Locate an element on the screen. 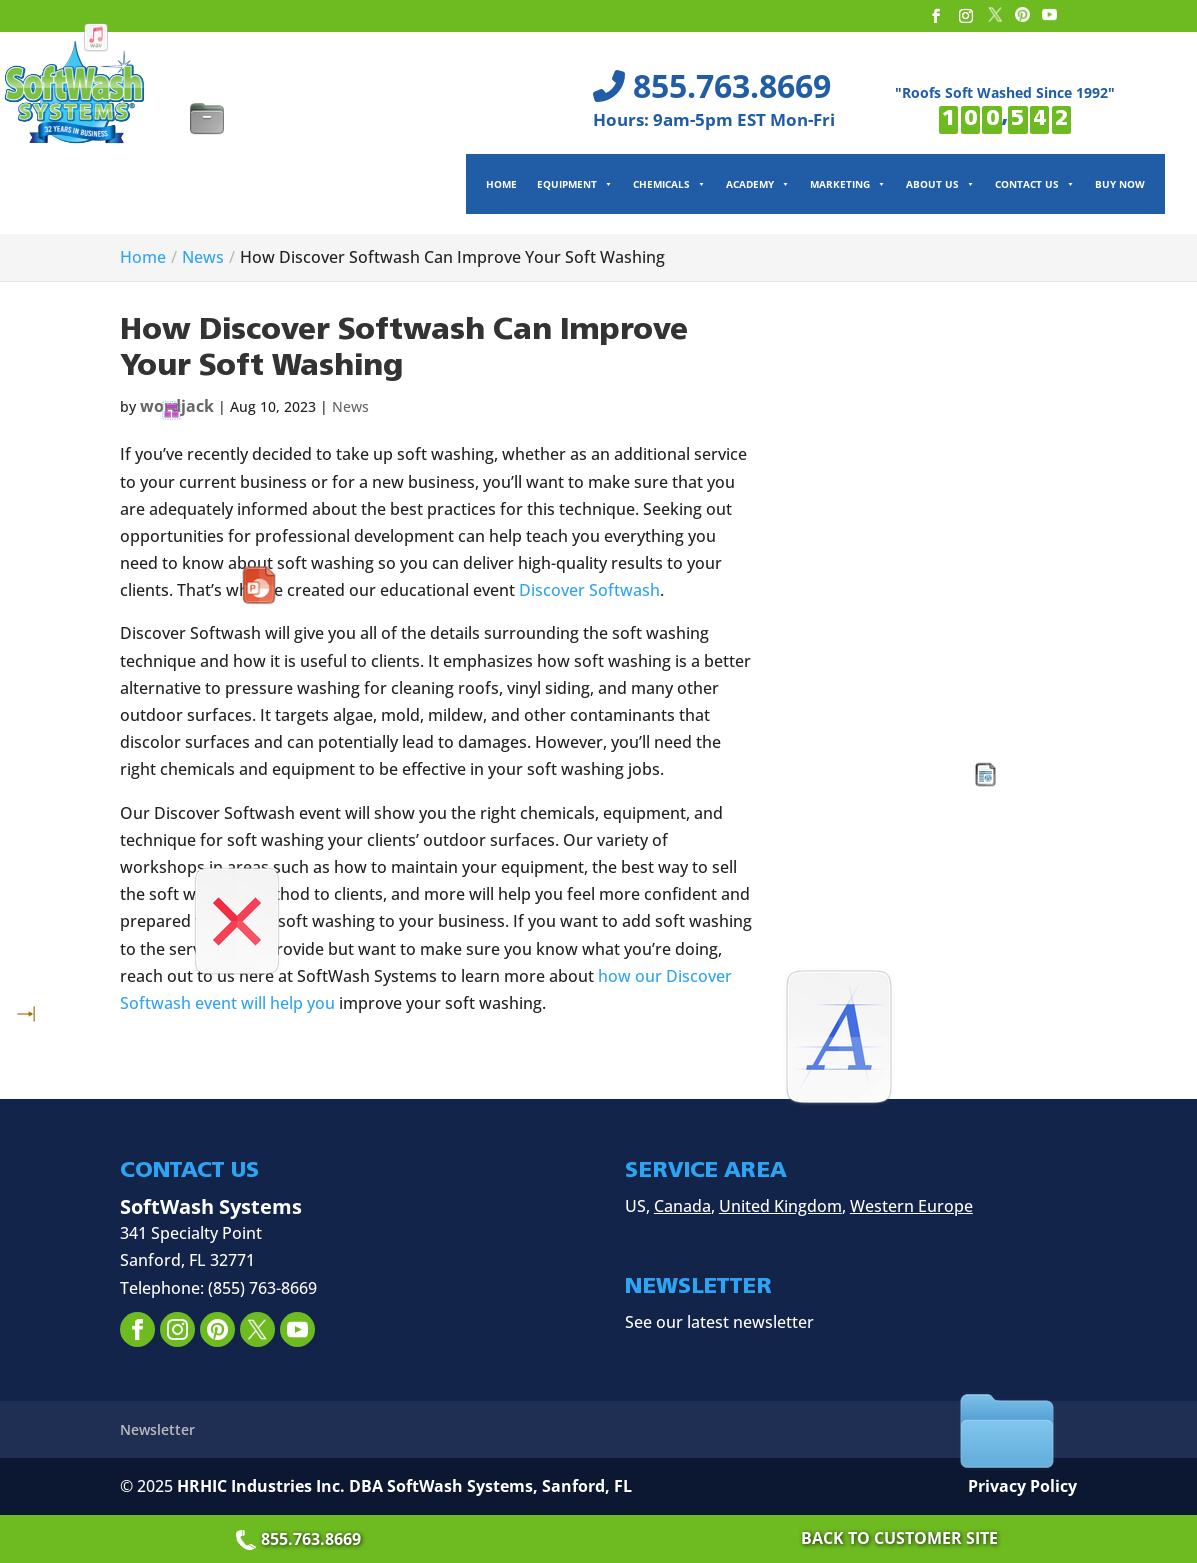  a libreoffice web document file is located at coordinates (985, 774).